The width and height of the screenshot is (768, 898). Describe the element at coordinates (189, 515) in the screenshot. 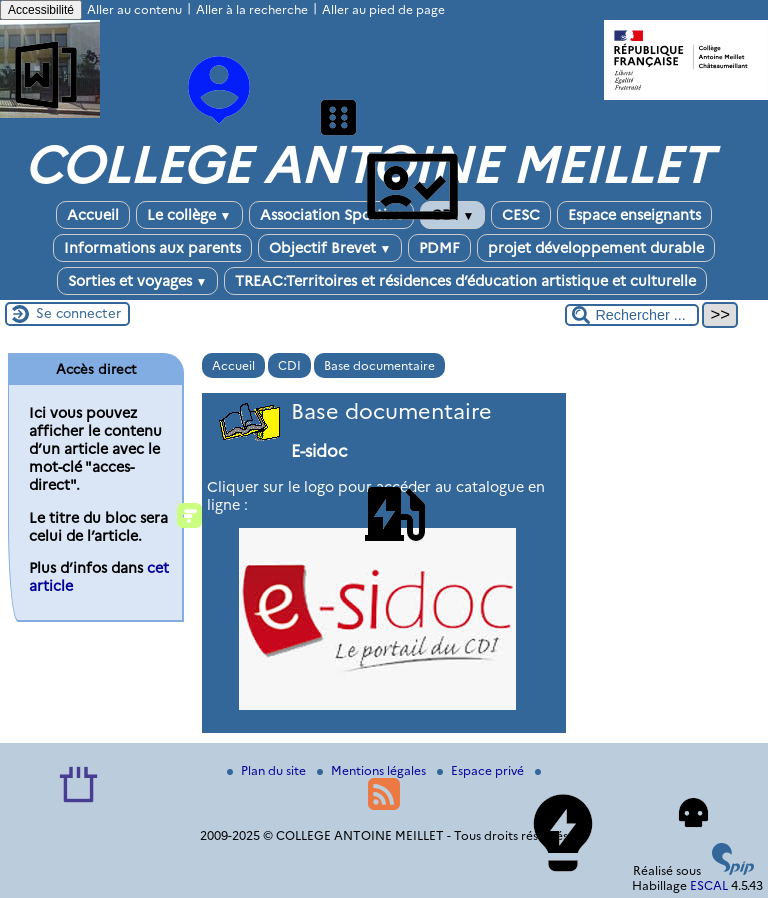

I see `open the Folo app` at that location.